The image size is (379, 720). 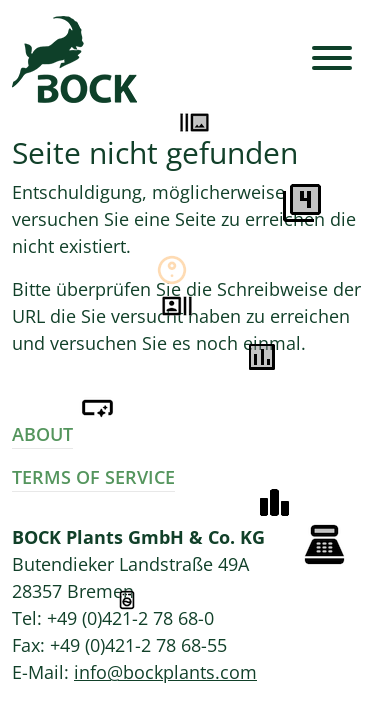 What do you see at coordinates (97, 407) in the screenshot?
I see `add a smart or AI-powered action button` at bounding box center [97, 407].